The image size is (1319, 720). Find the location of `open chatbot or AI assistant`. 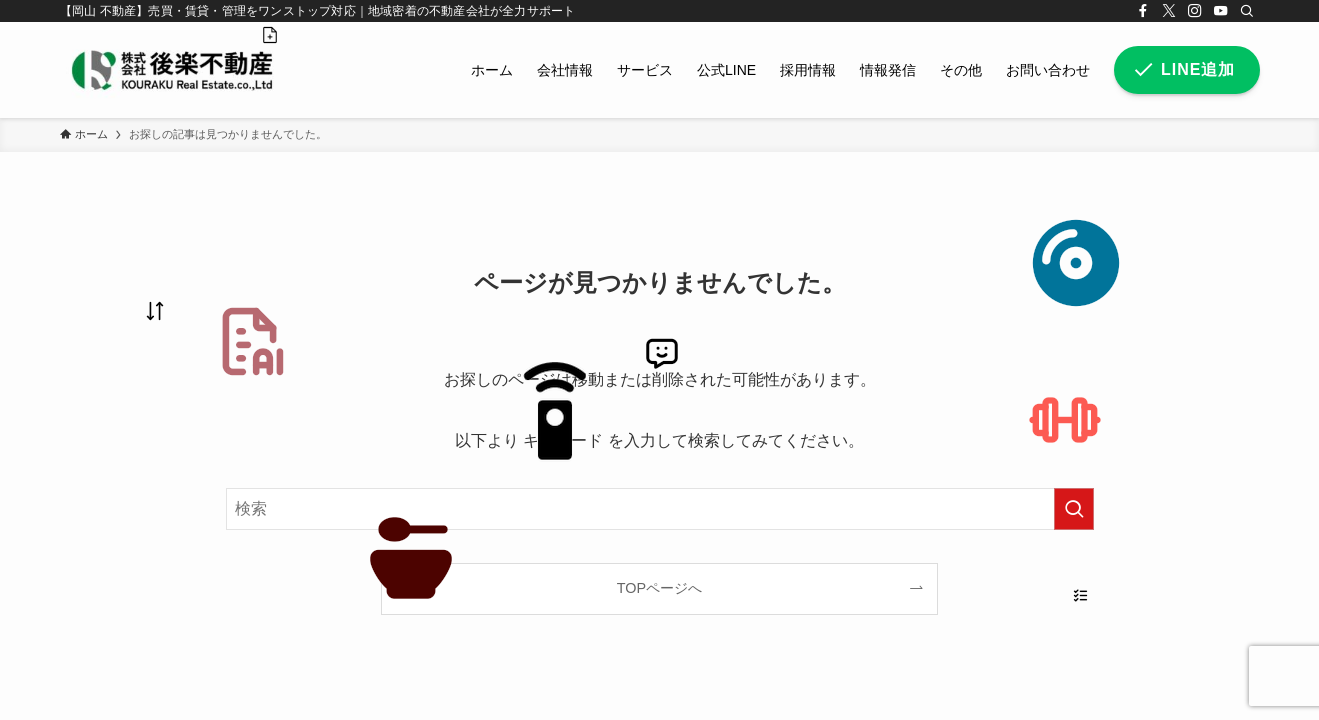

open chatbot or AI assistant is located at coordinates (662, 353).